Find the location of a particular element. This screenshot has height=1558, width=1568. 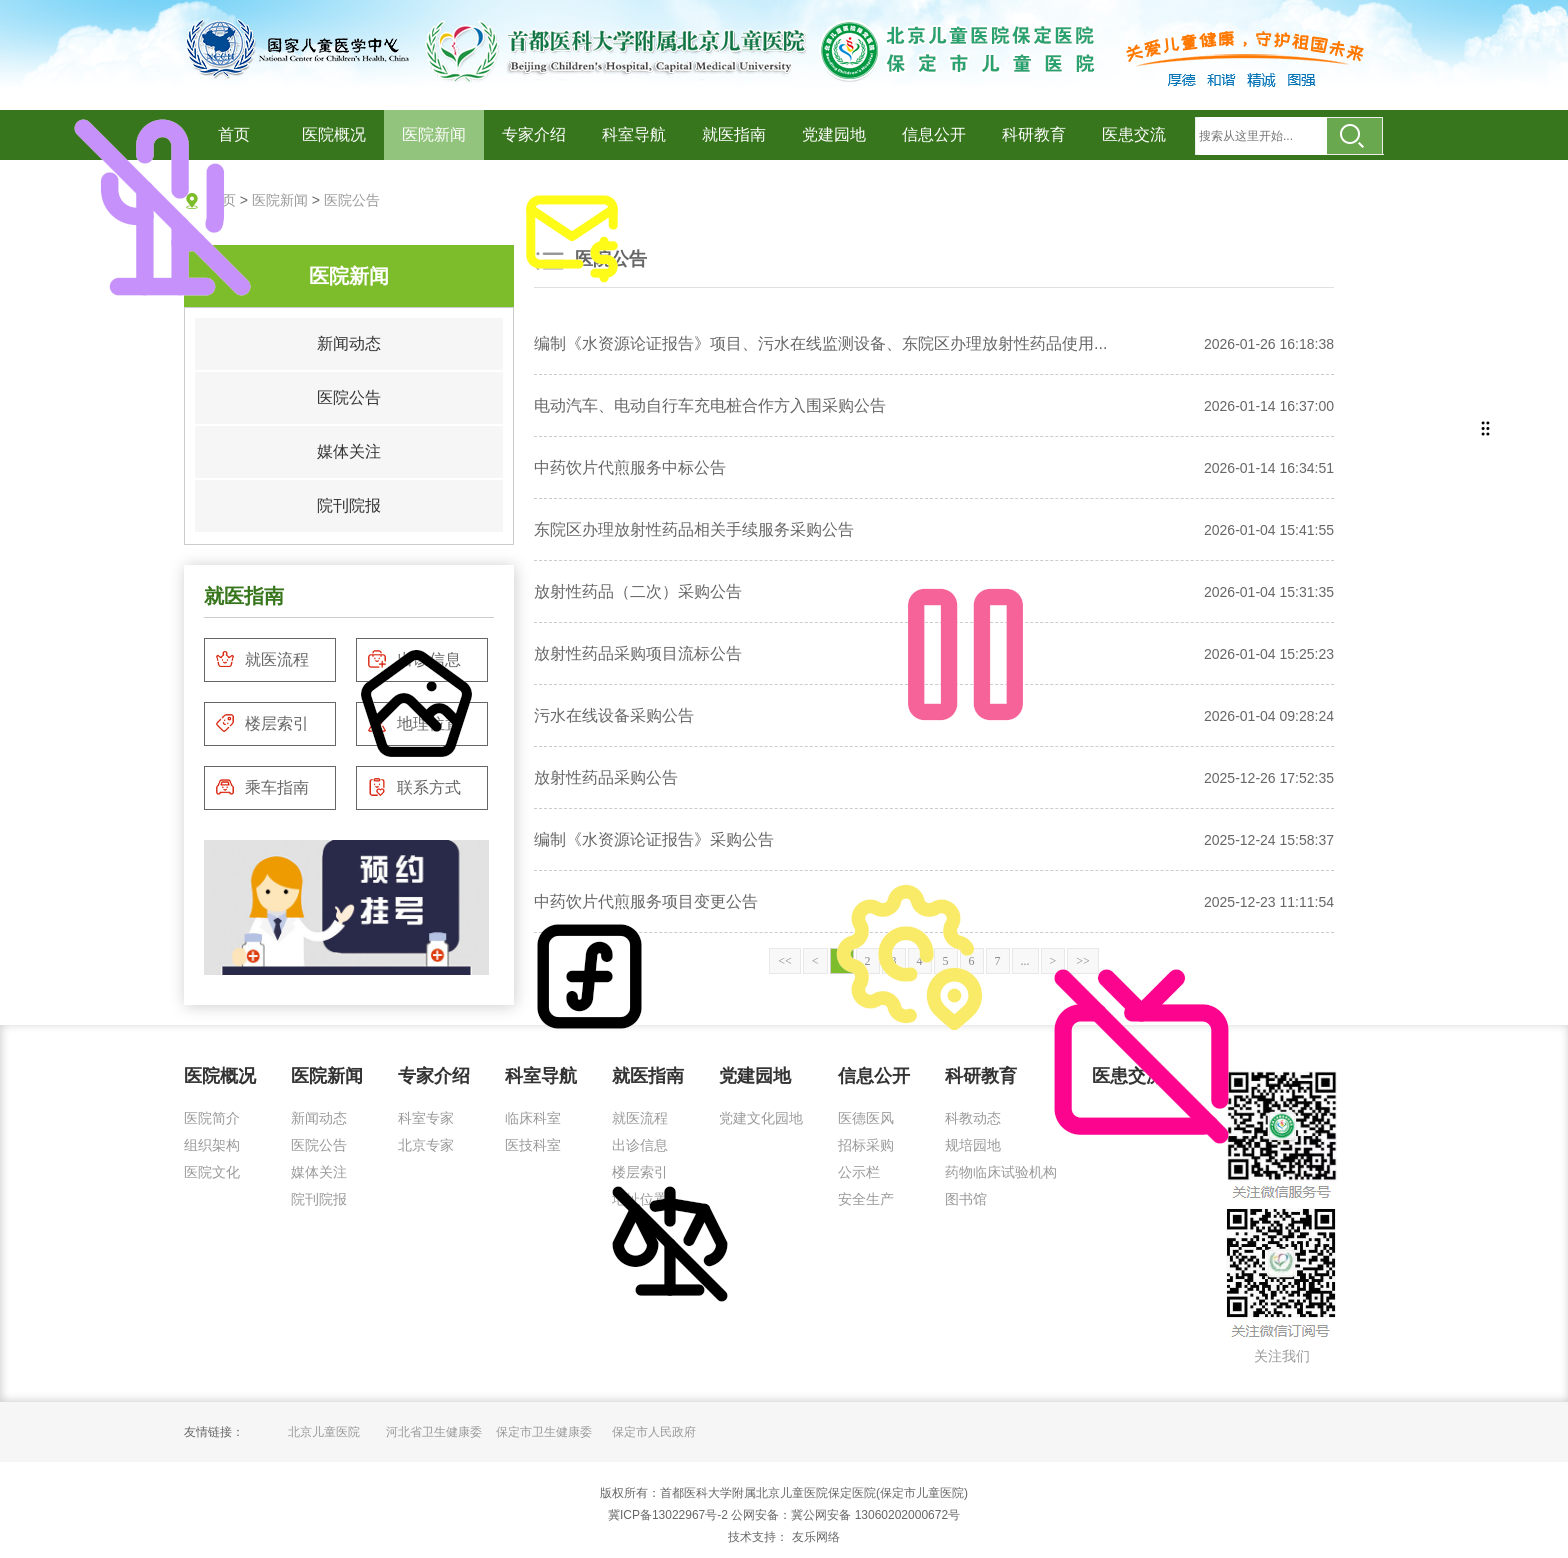

view payment or invoice emails is located at coordinates (572, 232).